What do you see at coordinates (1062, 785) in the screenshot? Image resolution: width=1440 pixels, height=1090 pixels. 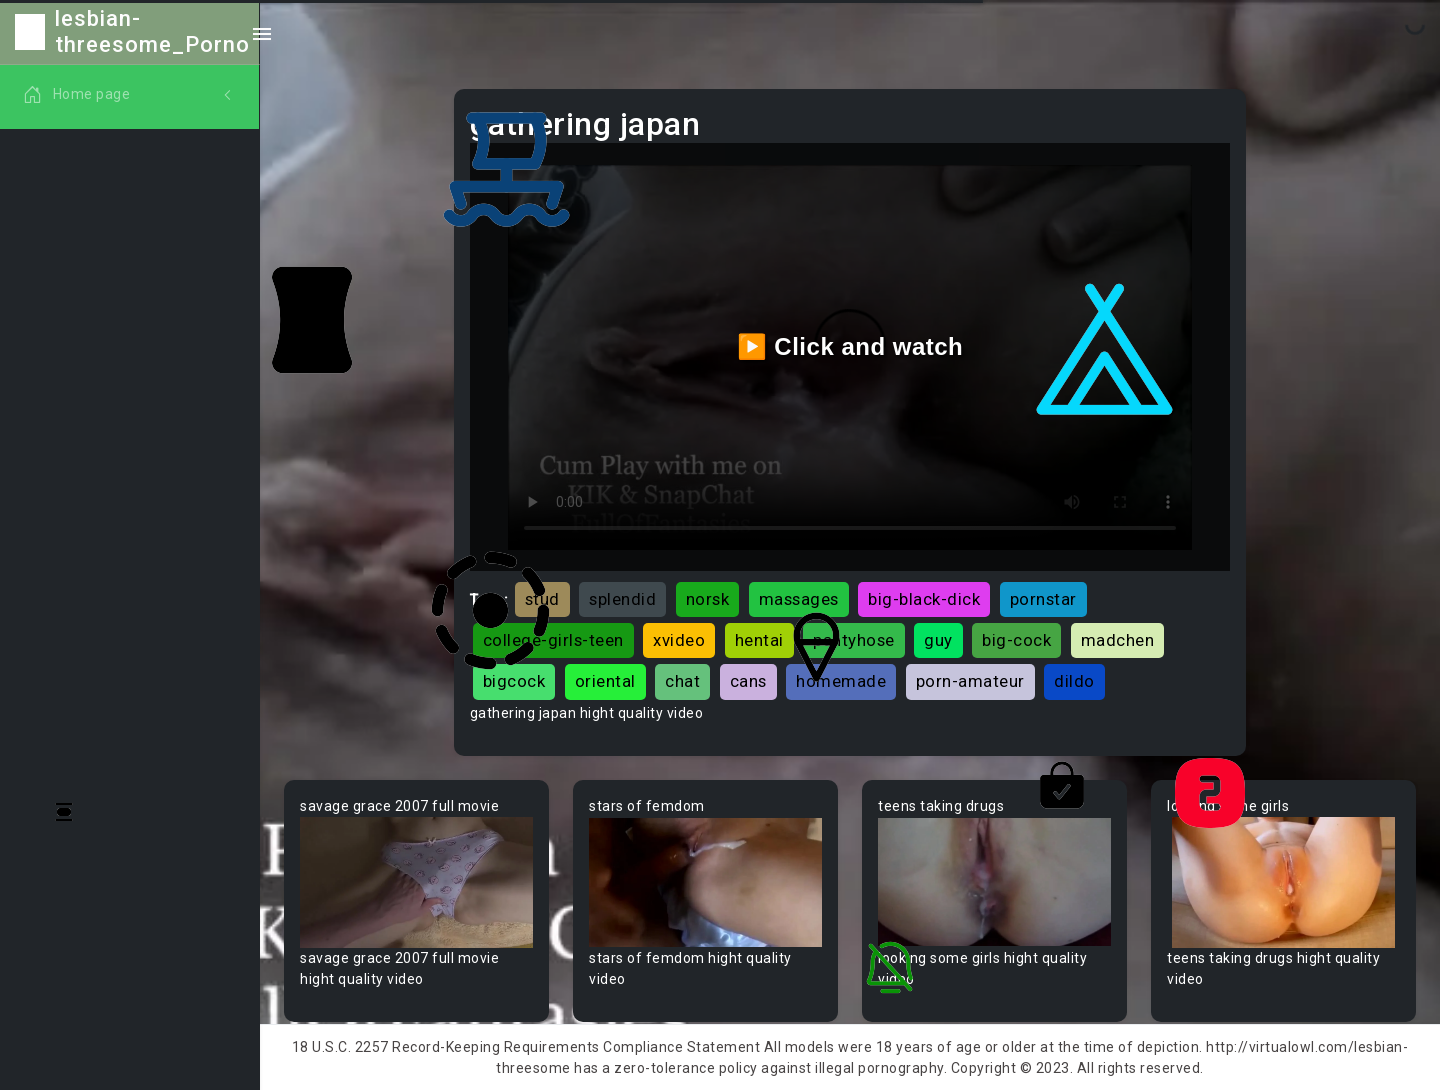 I see `purchase completed successfully` at bounding box center [1062, 785].